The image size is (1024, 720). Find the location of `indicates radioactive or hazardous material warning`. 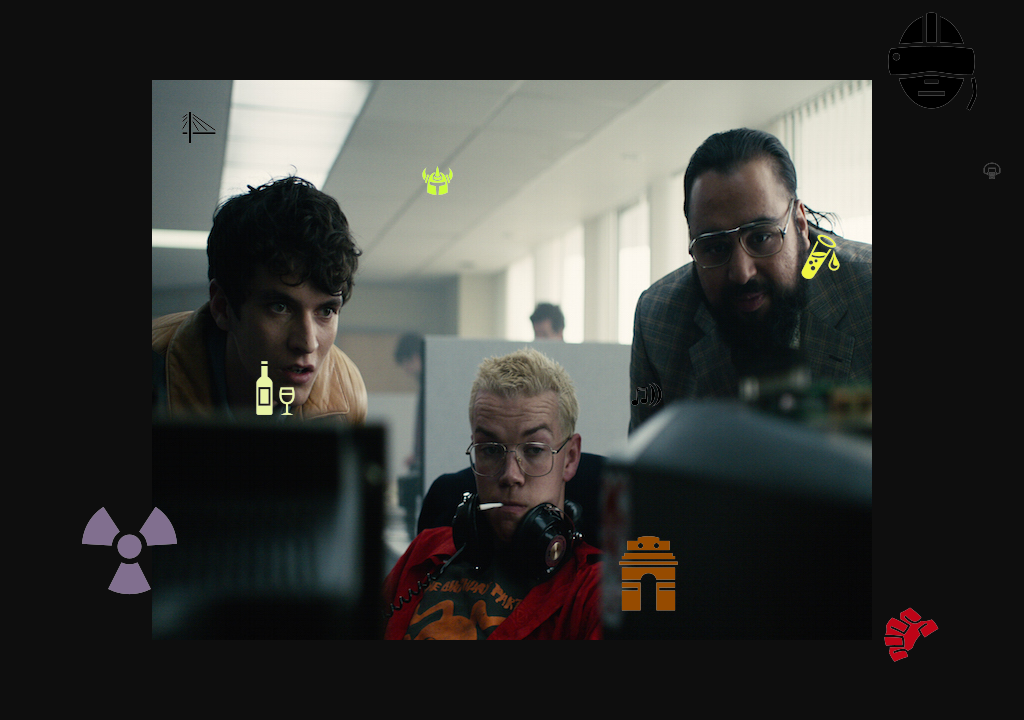

indicates radioactive or hazardous material warning is located at coordinates (129, 550).